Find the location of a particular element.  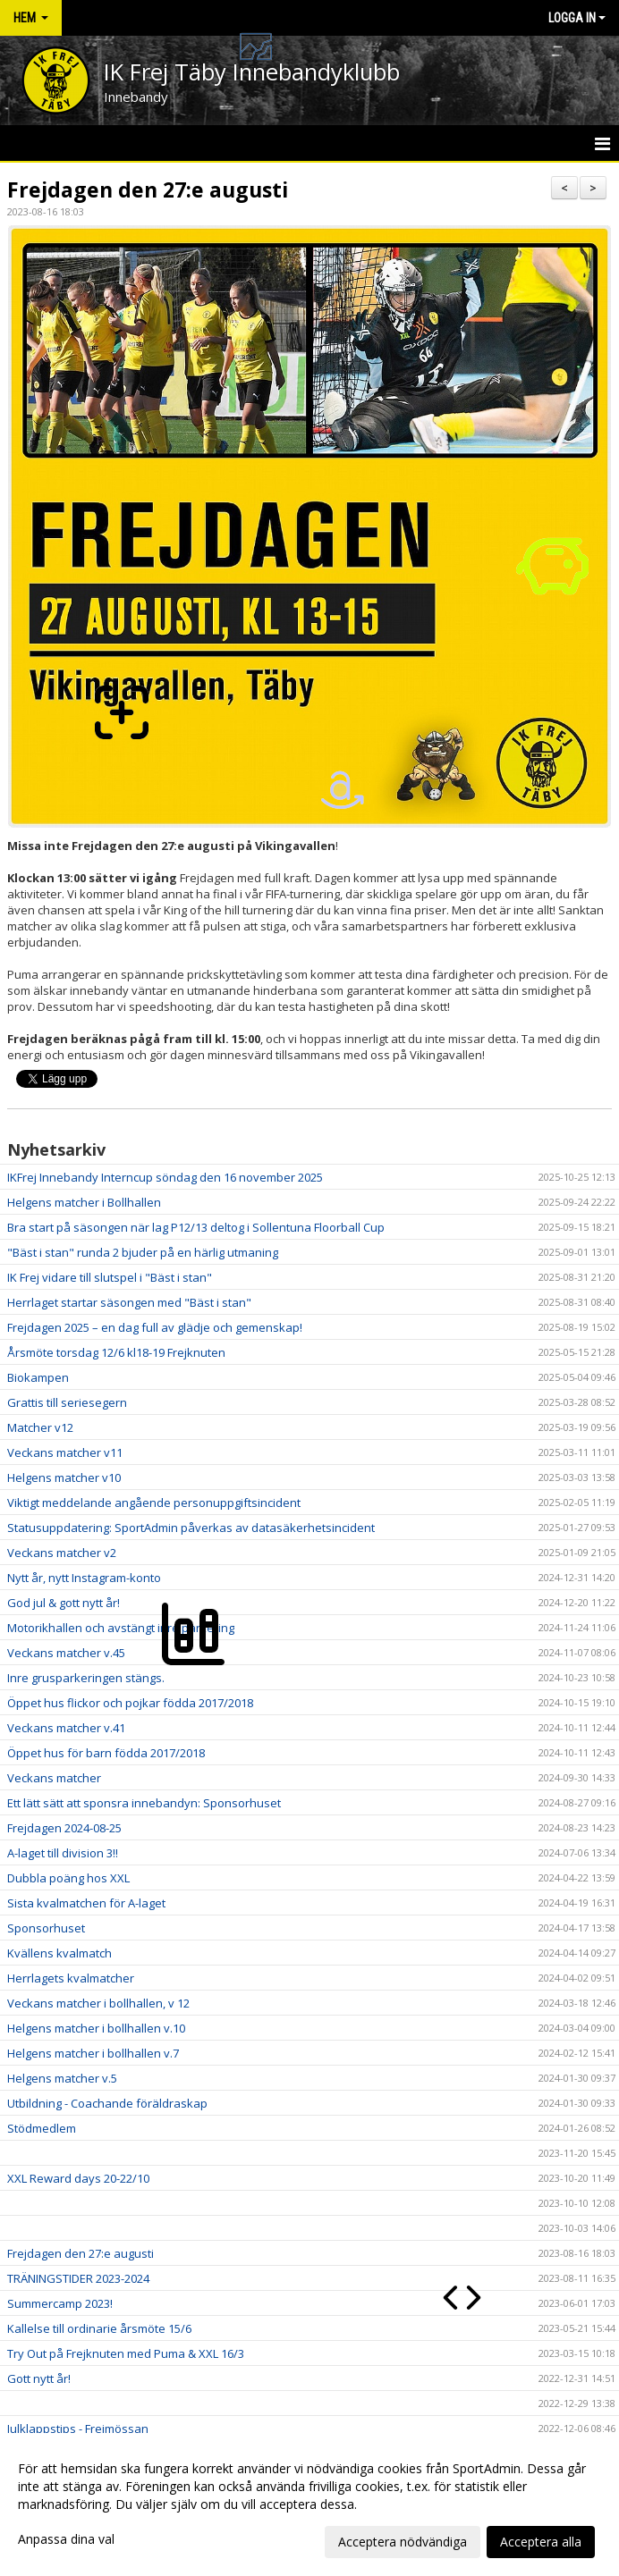

access savings or budget features is located at coordinates (552, 566).